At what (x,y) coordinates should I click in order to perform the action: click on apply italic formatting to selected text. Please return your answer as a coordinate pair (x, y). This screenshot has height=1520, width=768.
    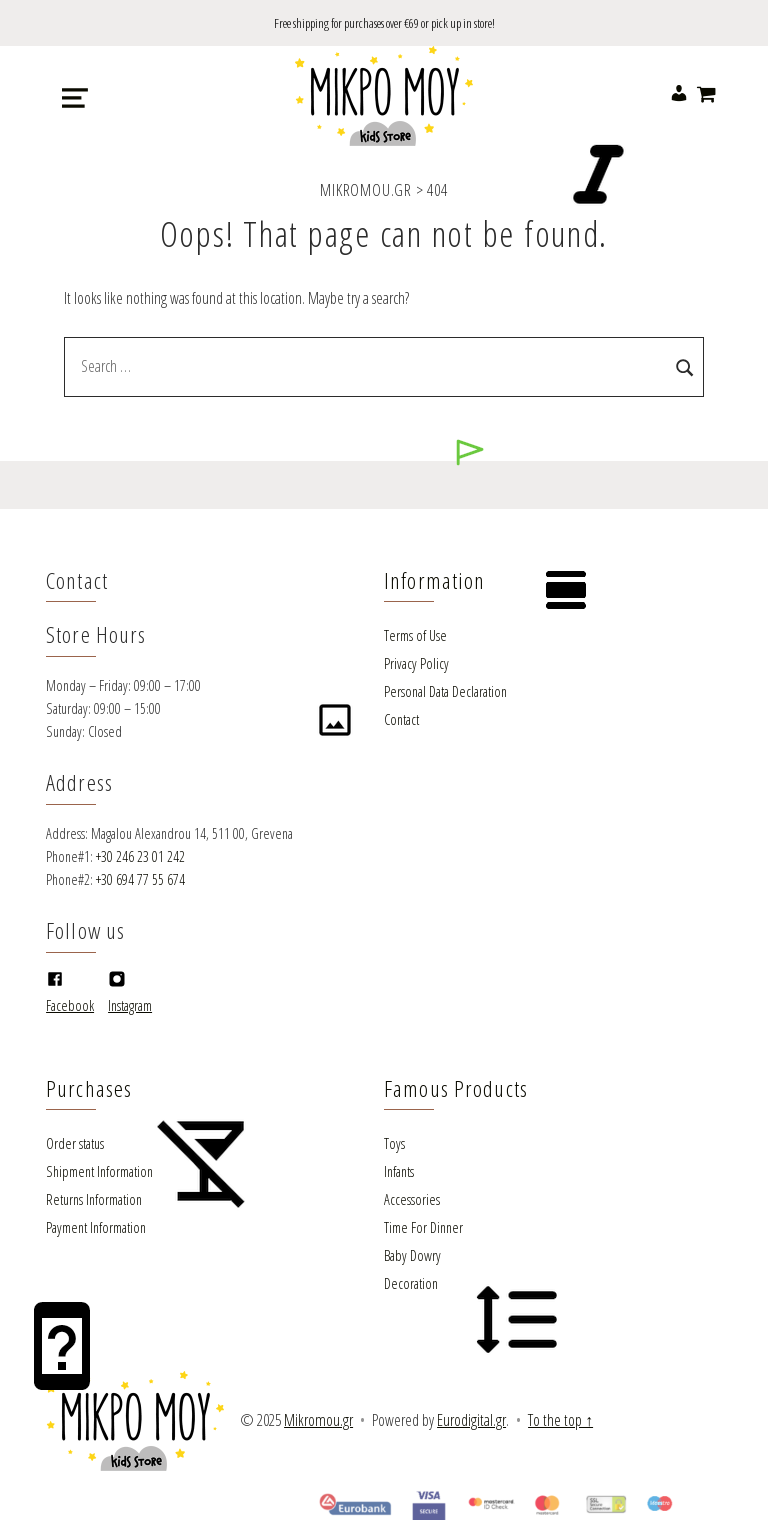
    Looking at the image, I should click on (598, 178).